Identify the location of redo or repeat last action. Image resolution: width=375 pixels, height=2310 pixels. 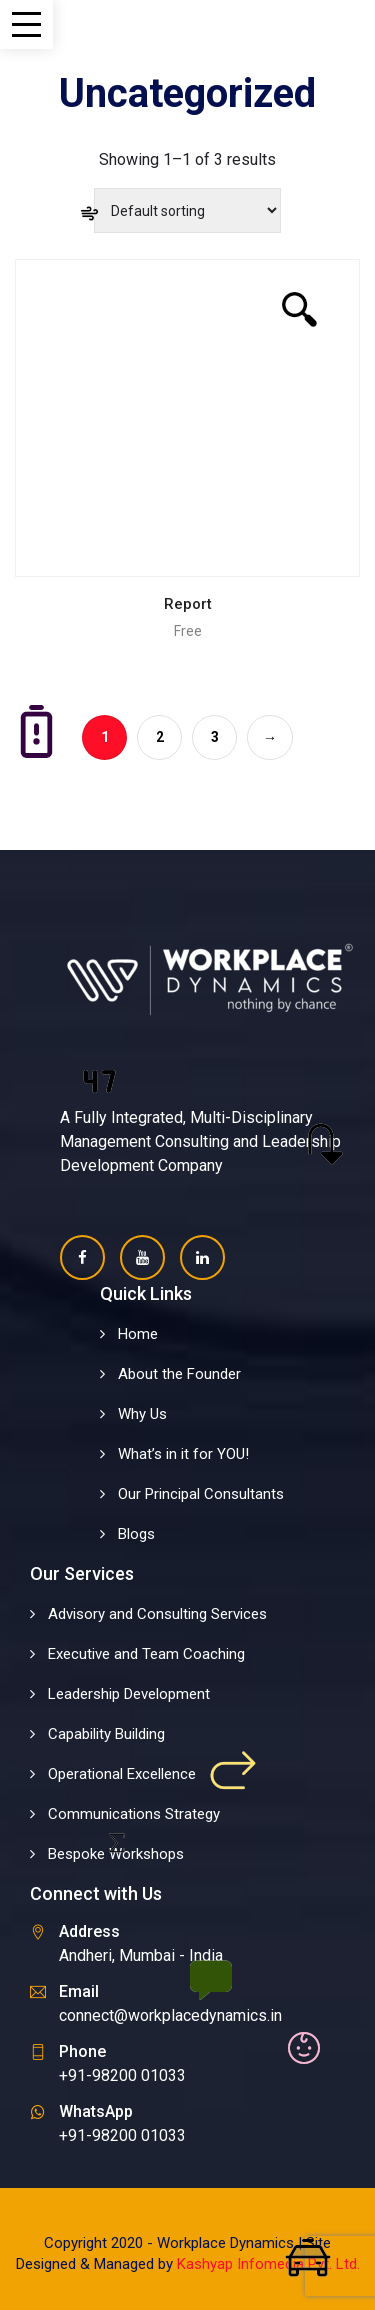
(324, 1144).